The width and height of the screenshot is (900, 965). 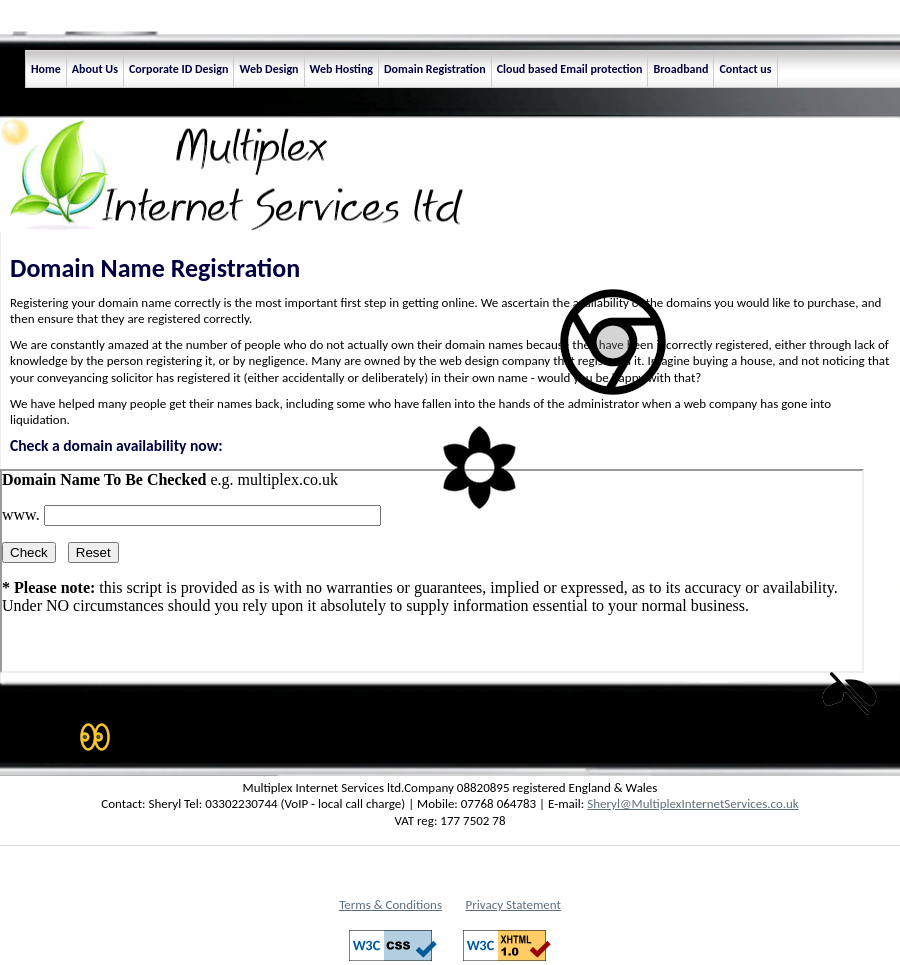 I want to click on apply a vintage or retro photo filter, so click(x=479, y=467).